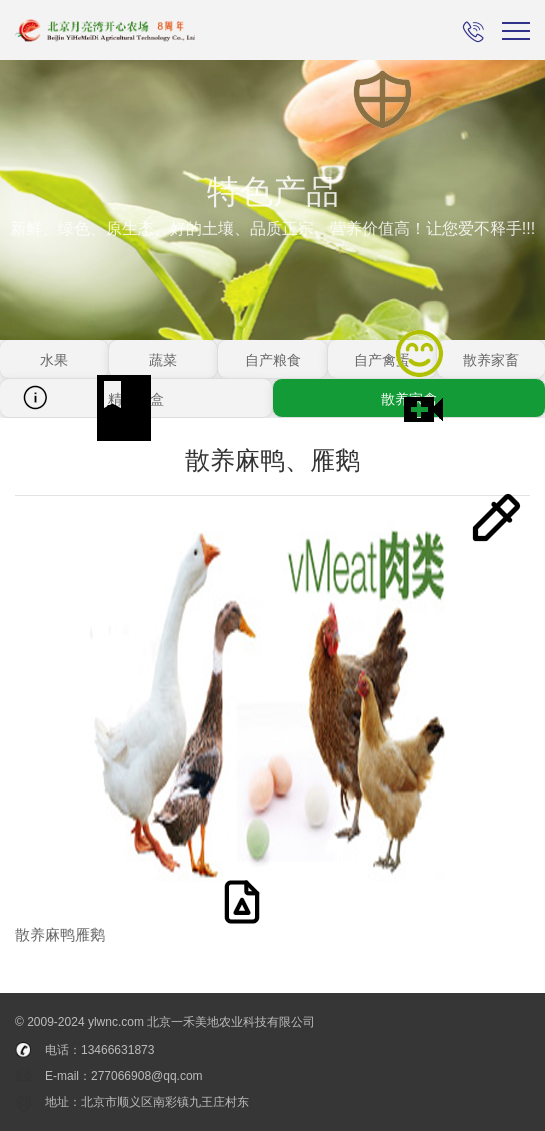 The height and width of the screenshot is (1131, 545). I want to click on view file changes or differences, so click(242, 902).